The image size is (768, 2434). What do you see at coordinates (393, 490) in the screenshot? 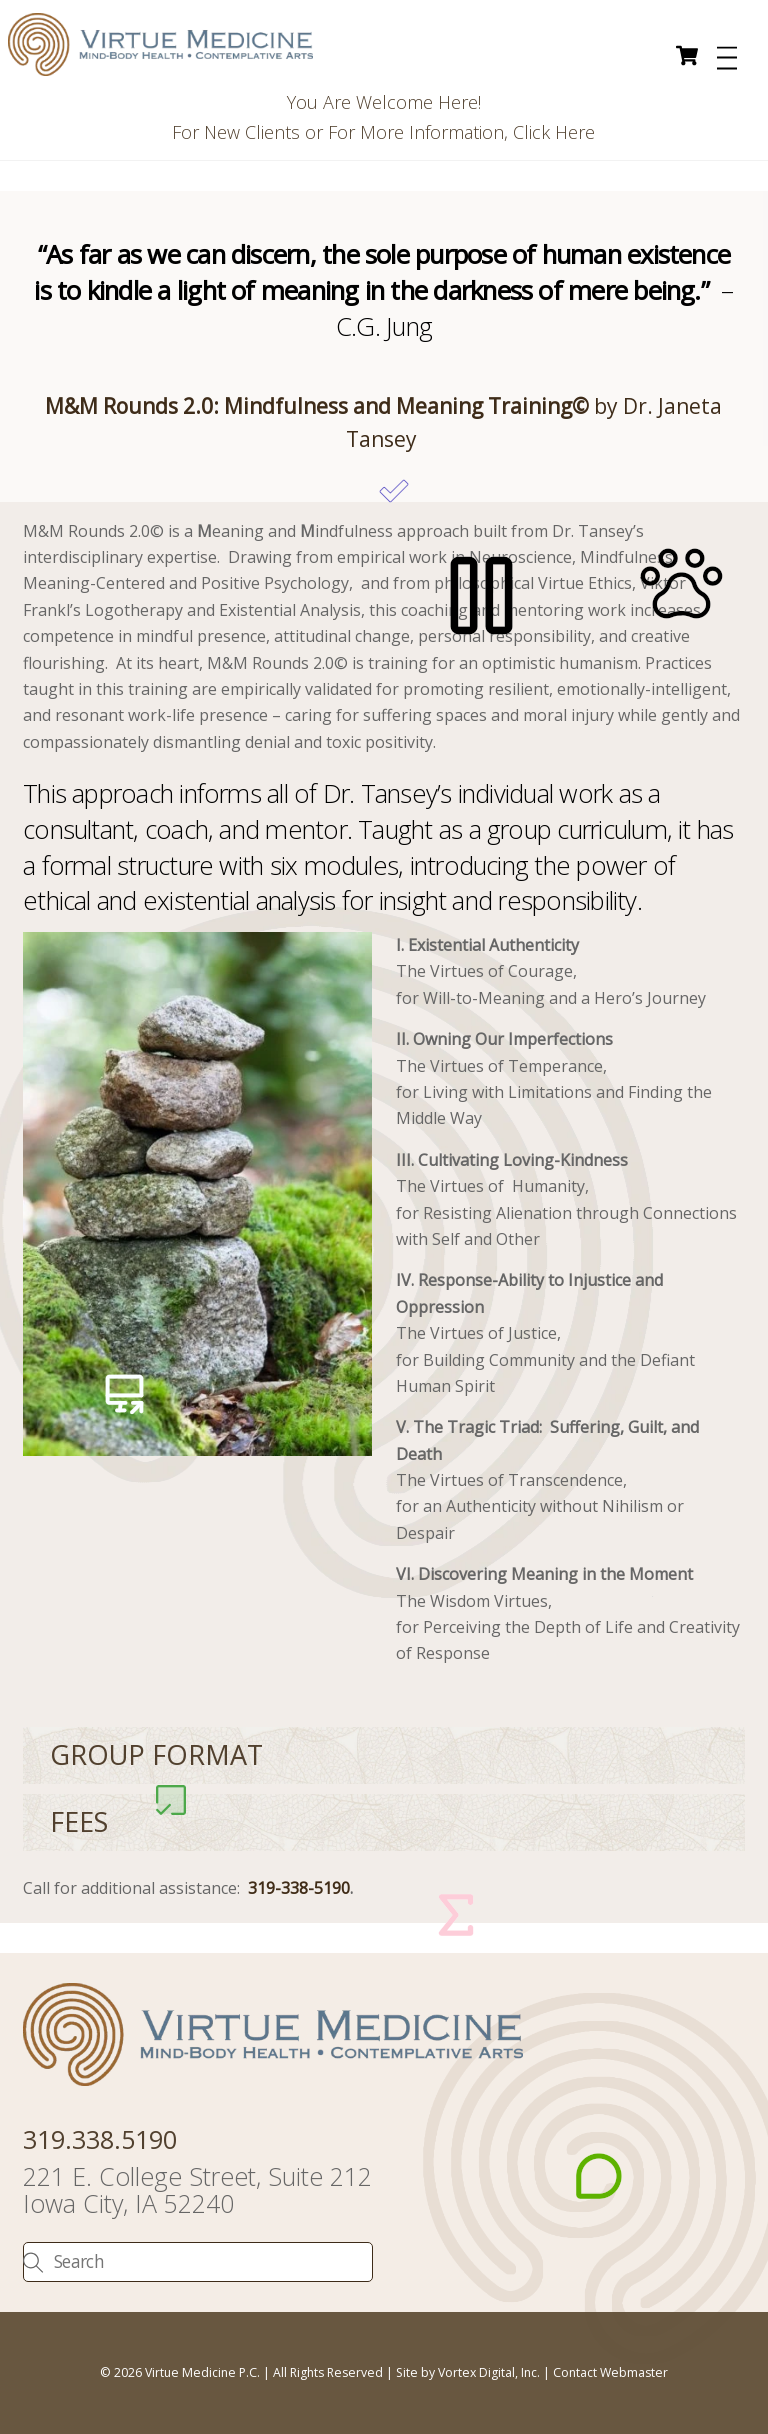
I see `confirm or submit an action` at bounding box center [393, 490].